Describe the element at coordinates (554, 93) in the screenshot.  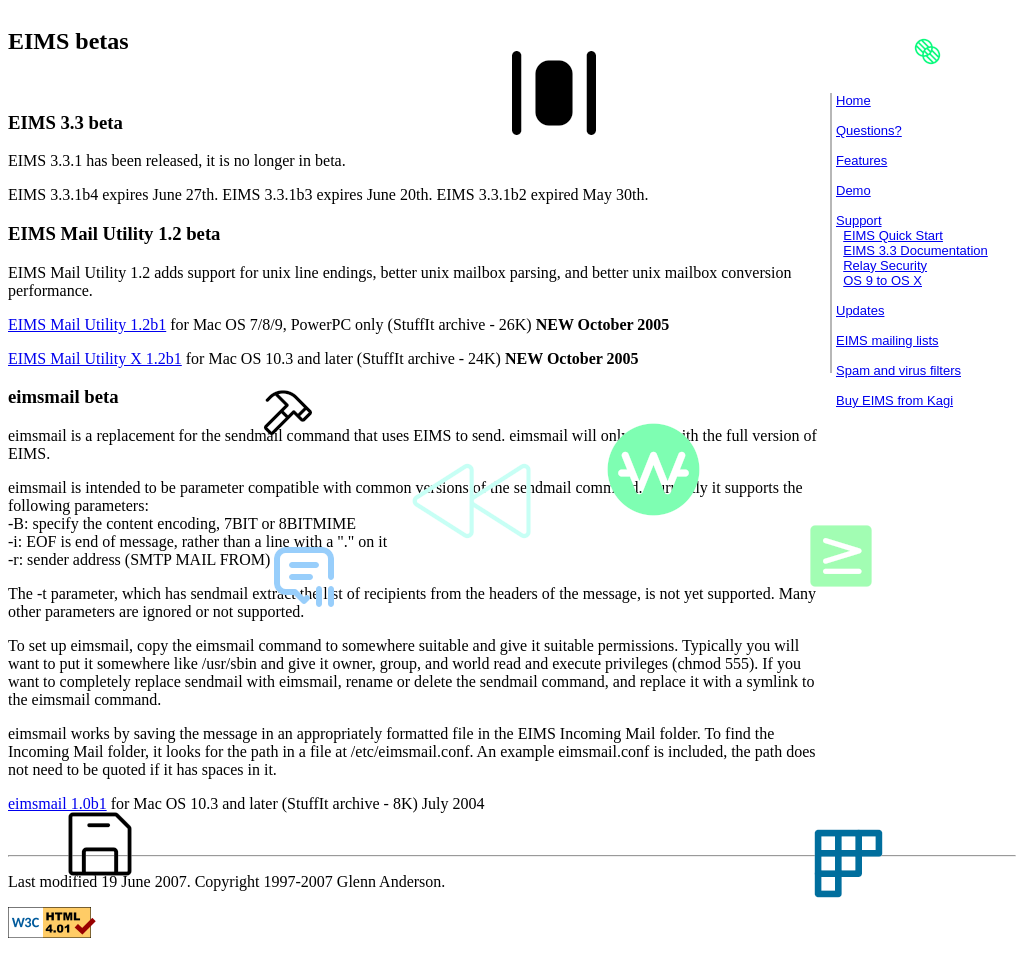
I see `distribute layers vertically with equal spacing` at that location.